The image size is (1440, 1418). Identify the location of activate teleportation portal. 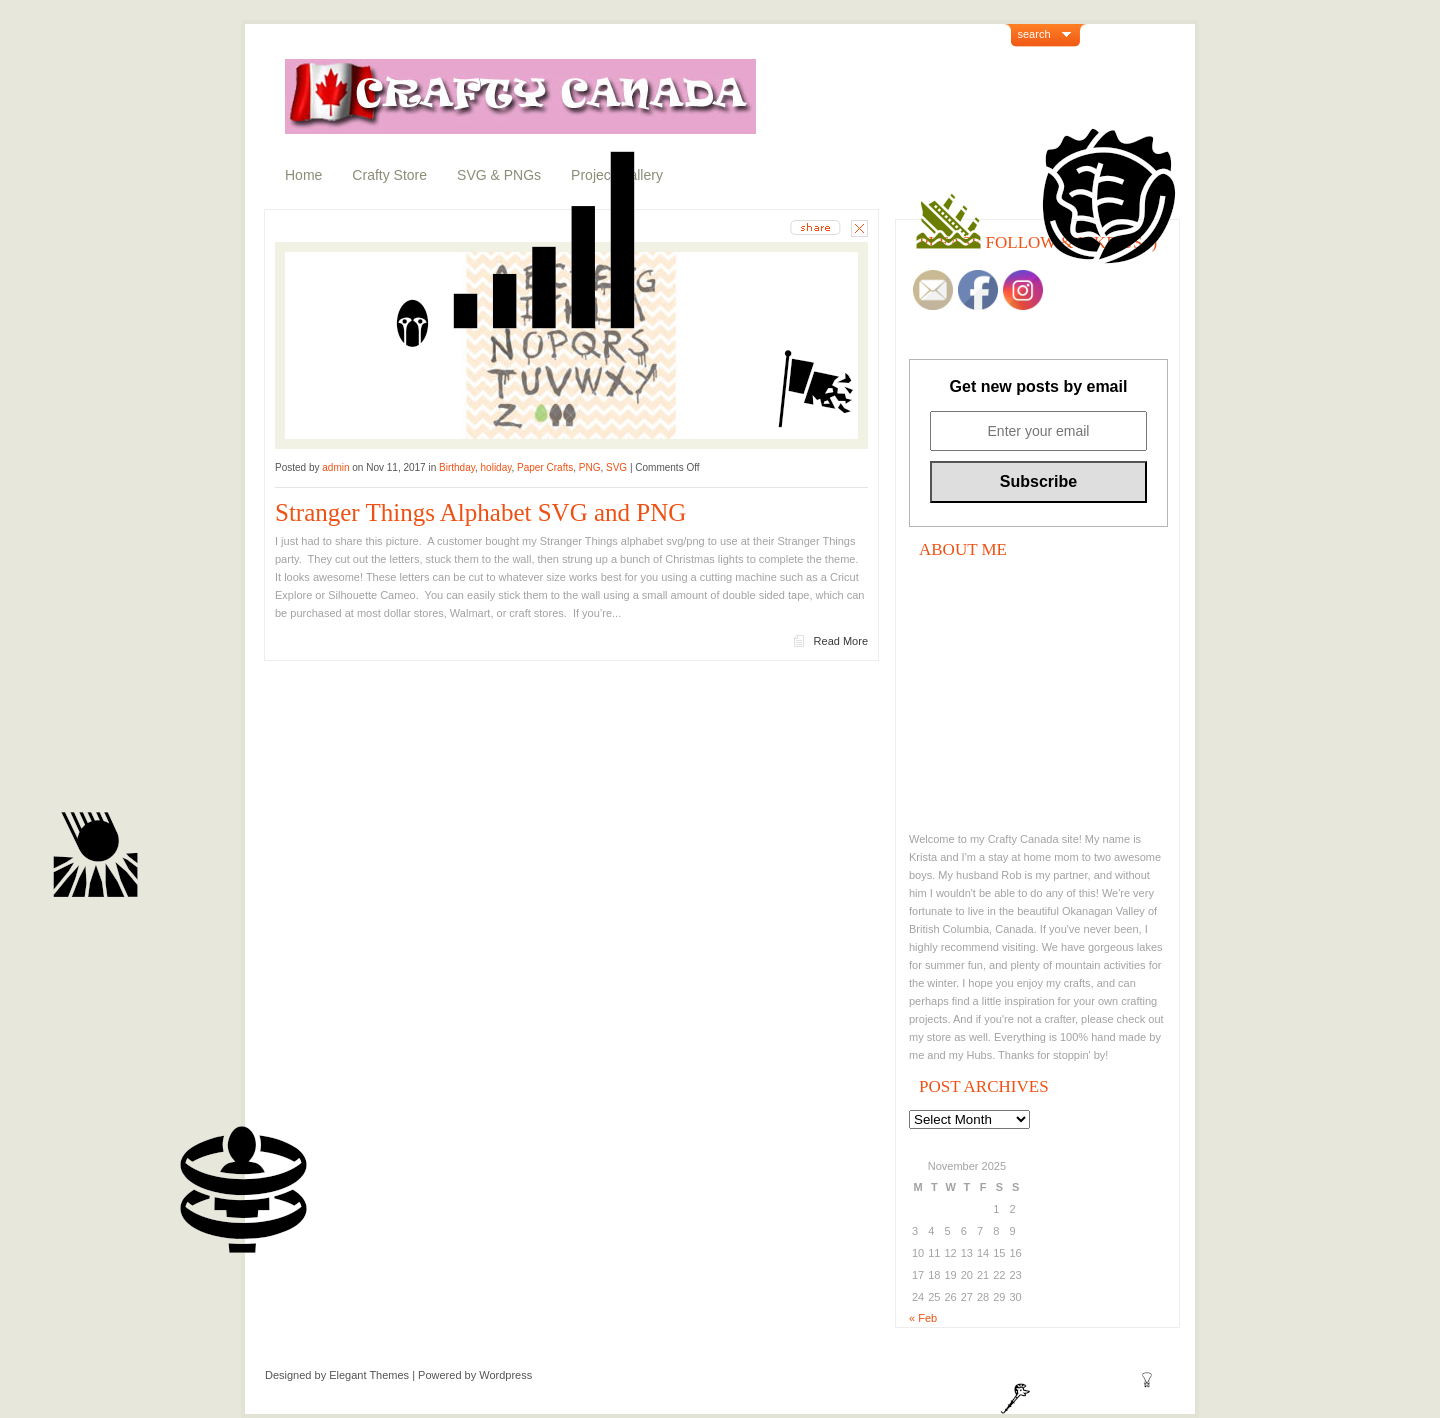
(243, 1189).